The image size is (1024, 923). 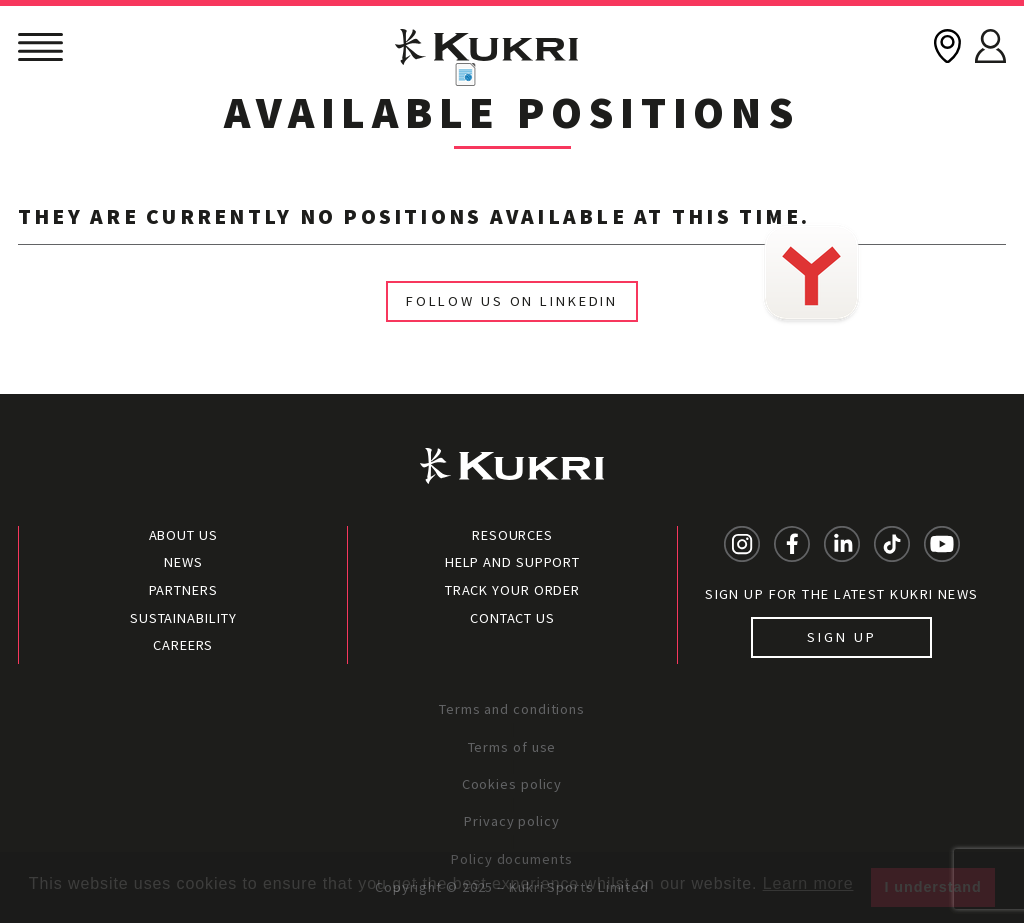 What do you see at coordinates (811, 272) in the screenshot?
I see `open yandex browser` at bounding box center [811, 272].